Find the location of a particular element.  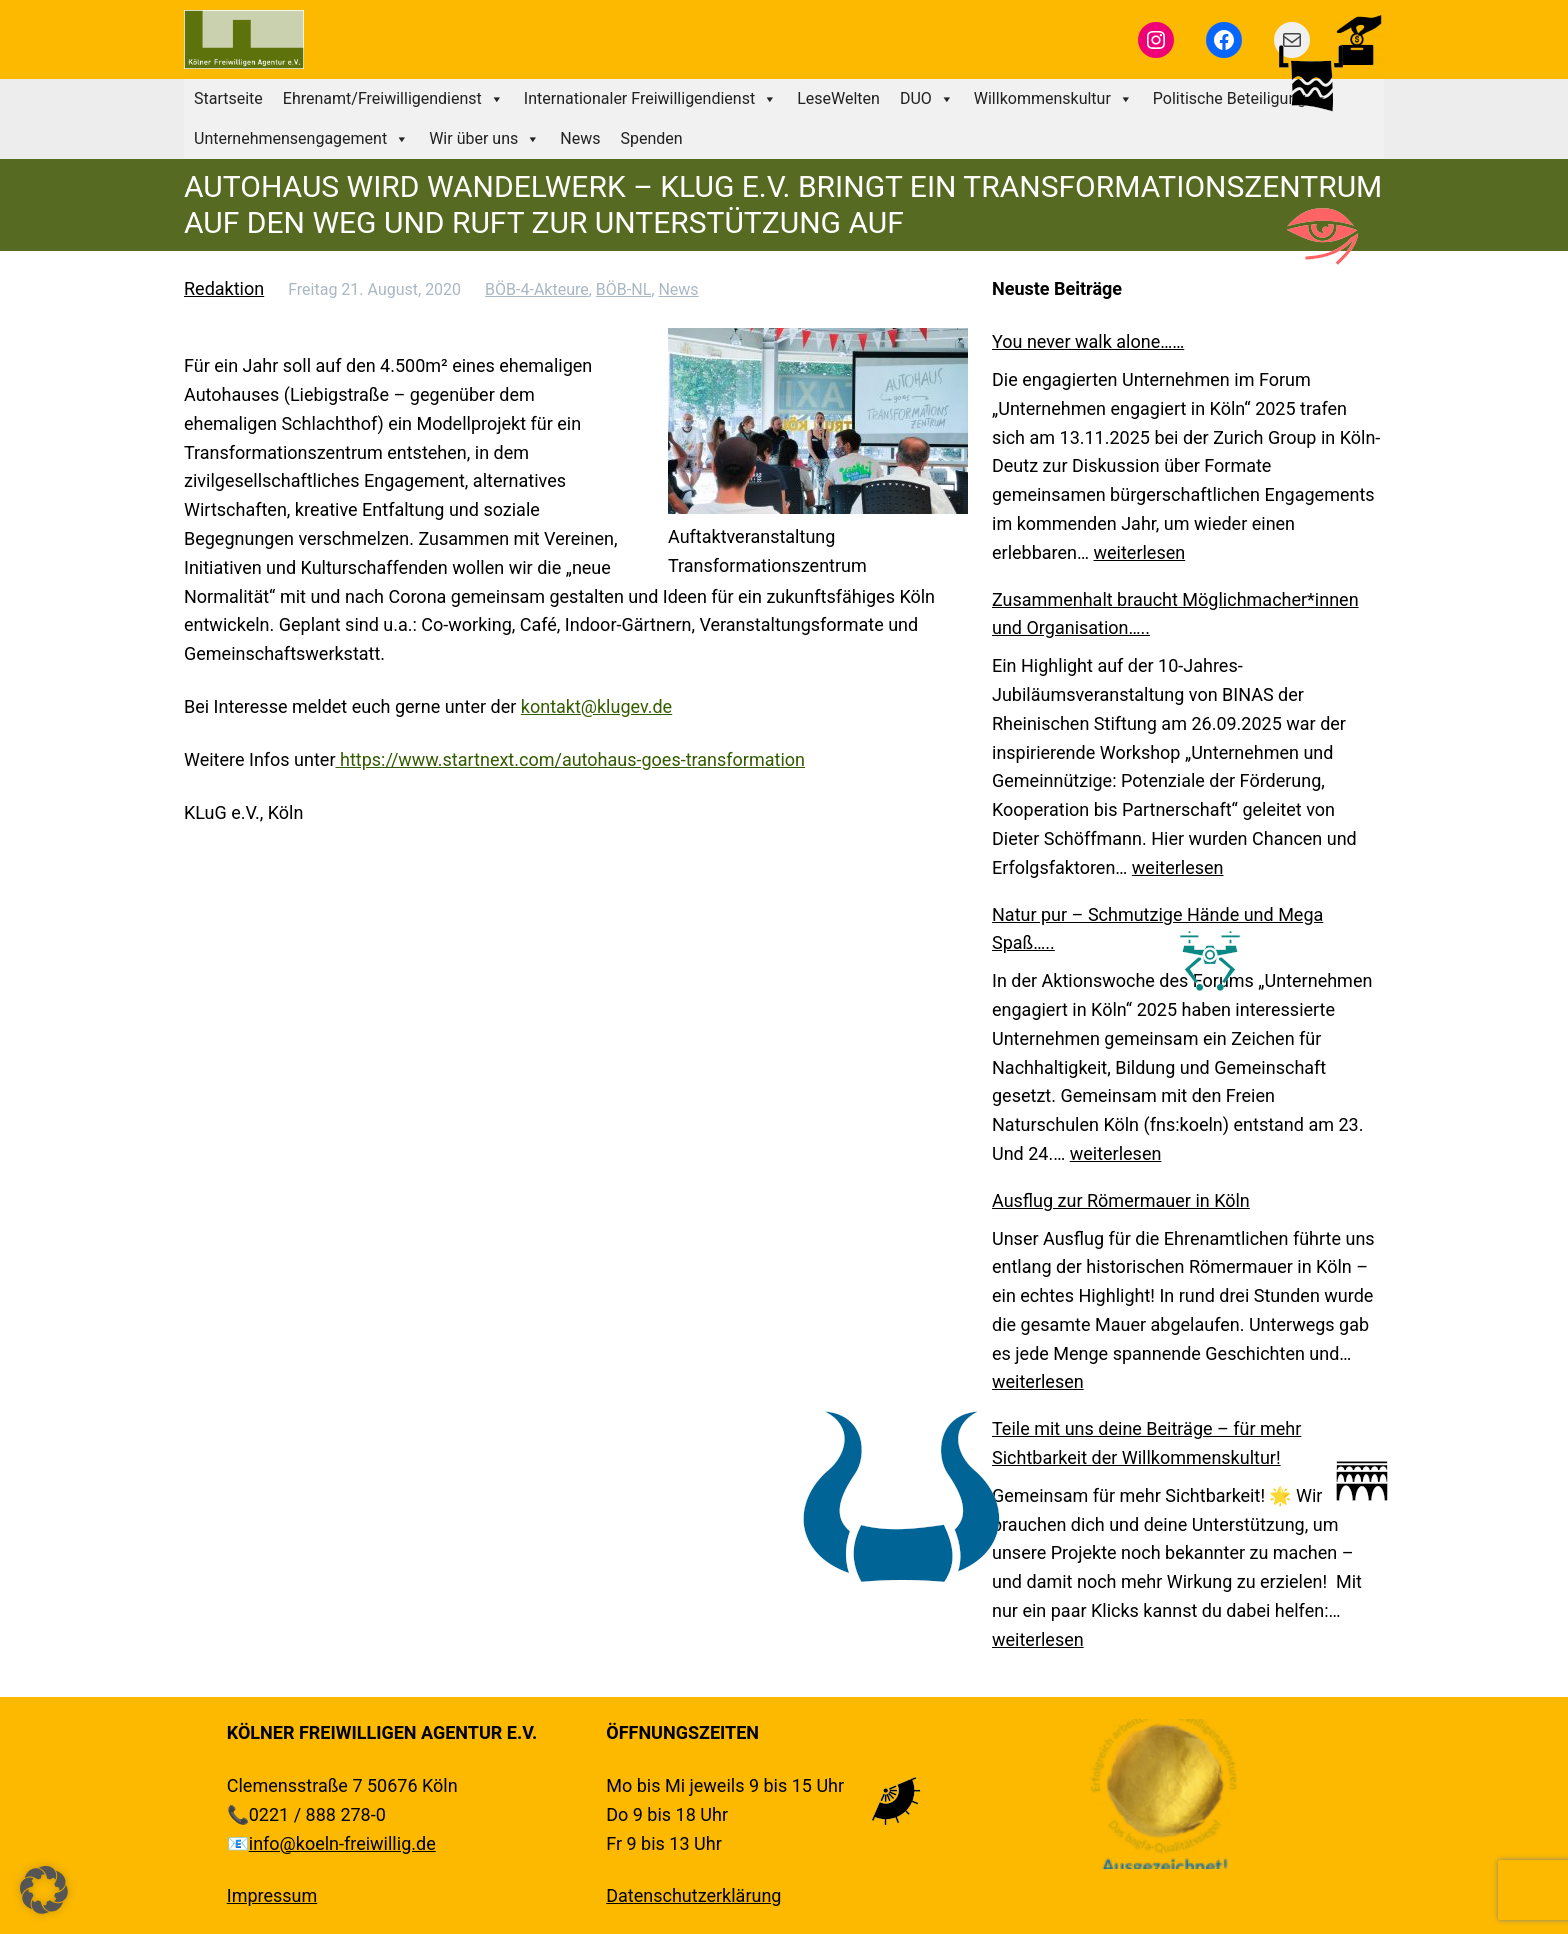

view bathroom or towel amenities is located at coordinates (1311, 76).